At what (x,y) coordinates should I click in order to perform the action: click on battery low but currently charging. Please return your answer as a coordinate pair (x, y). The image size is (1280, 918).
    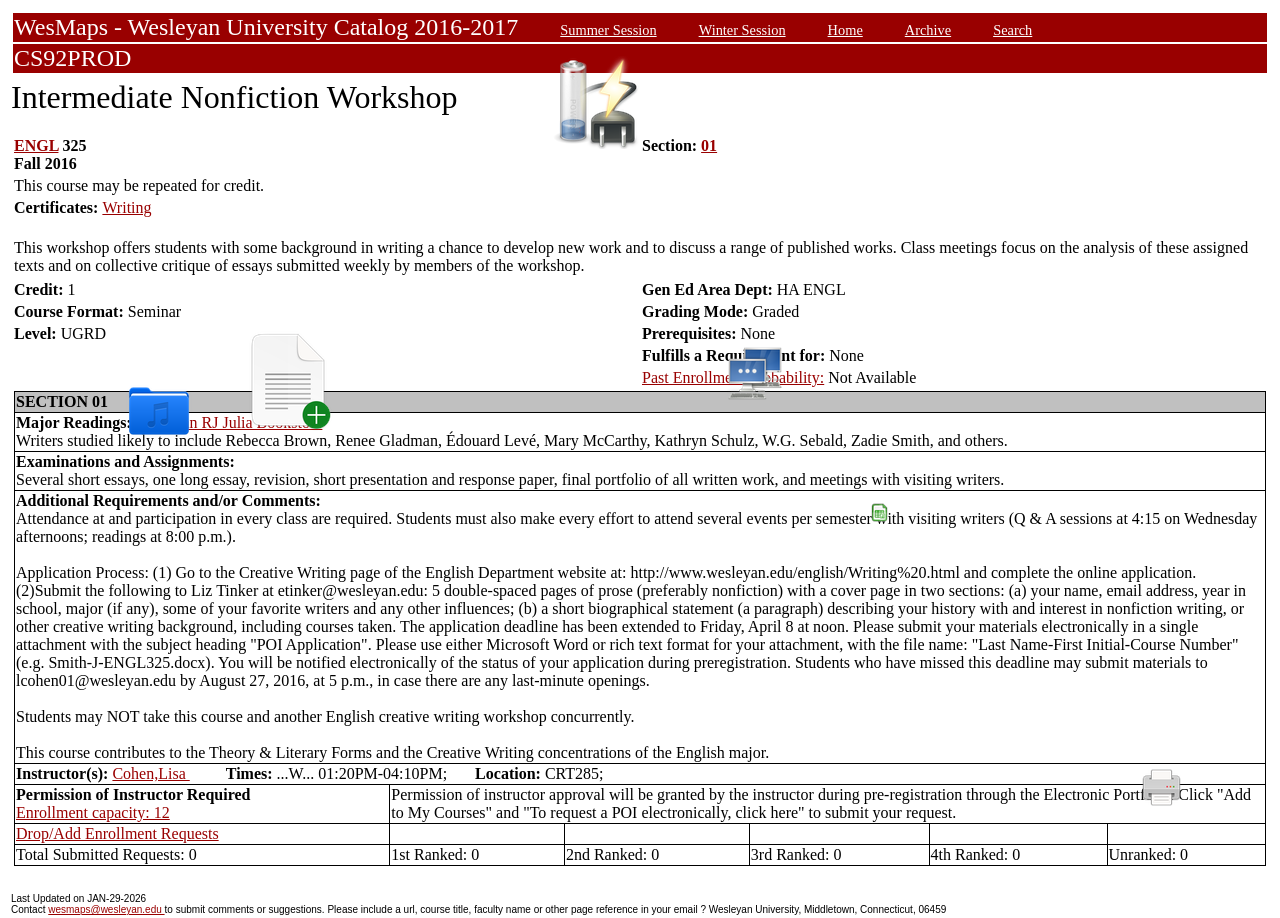
    Looking at the image, I should click on (592, 102).